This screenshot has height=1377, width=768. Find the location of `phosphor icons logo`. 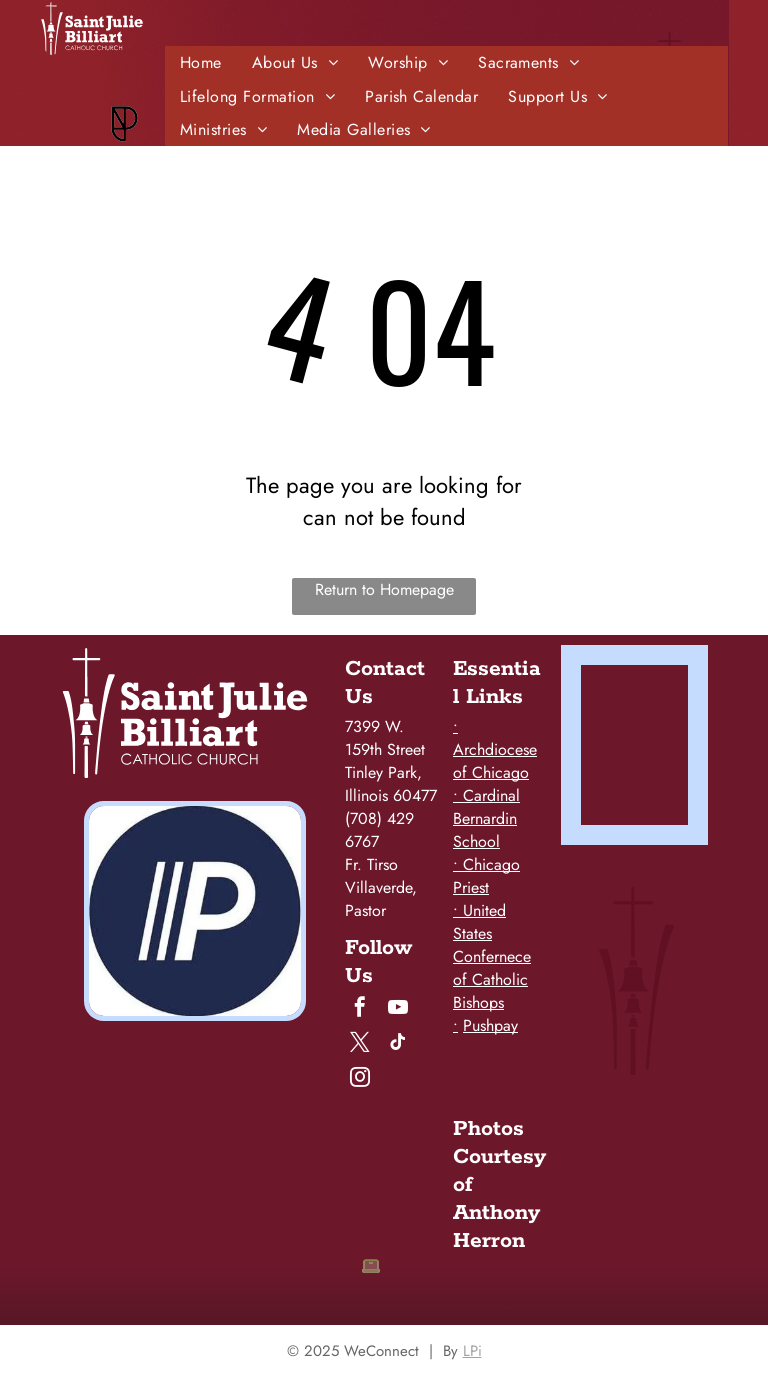

phosphor icons logo is located at coordinates (122, 122).